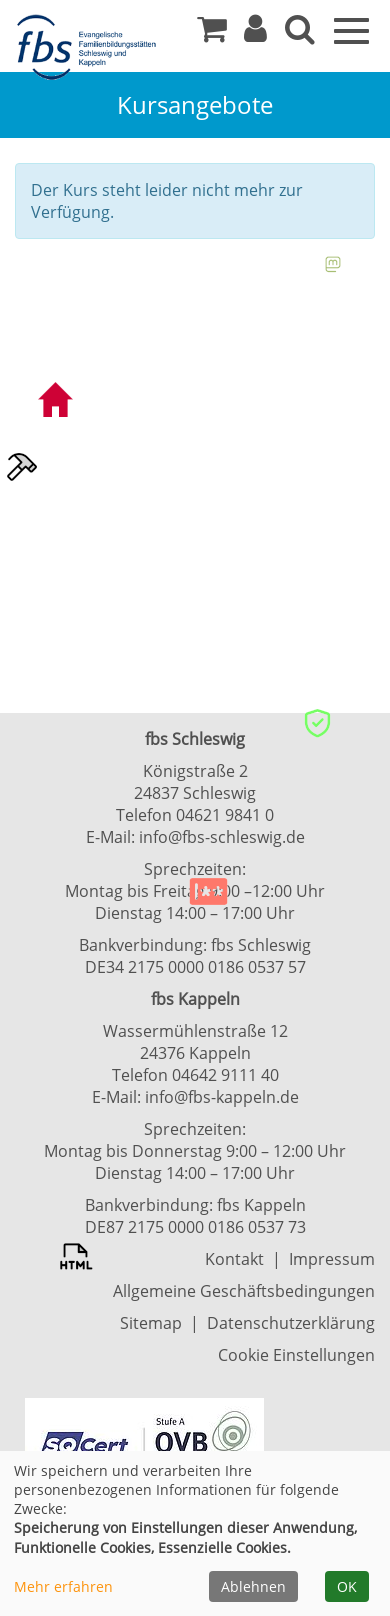 This screenshot has height=1616, width=390. Describe the element at coordinates (20, 467) in the screenshot. I see `access tools or settings` at that location.